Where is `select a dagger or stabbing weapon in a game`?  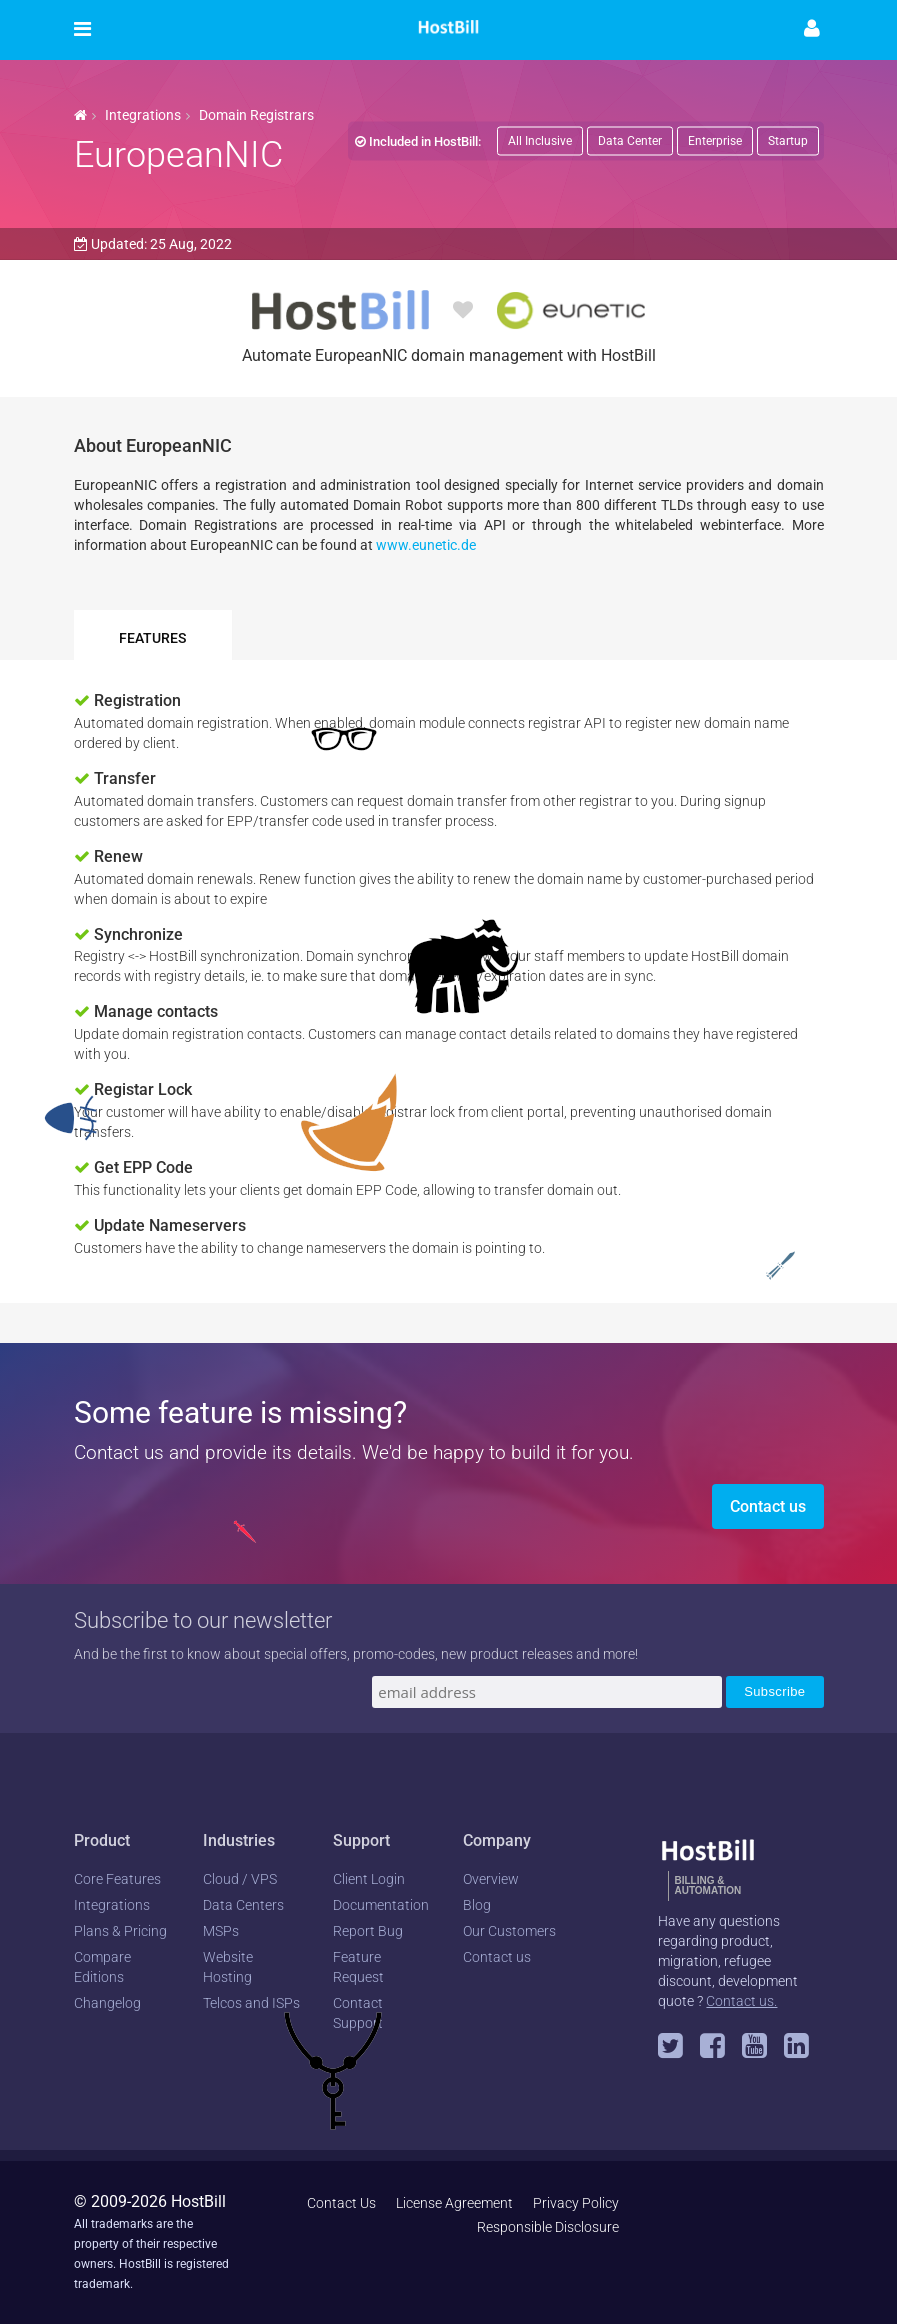 select a dagger or stabbing weapon in a game is located at coordinates (245, 1532).